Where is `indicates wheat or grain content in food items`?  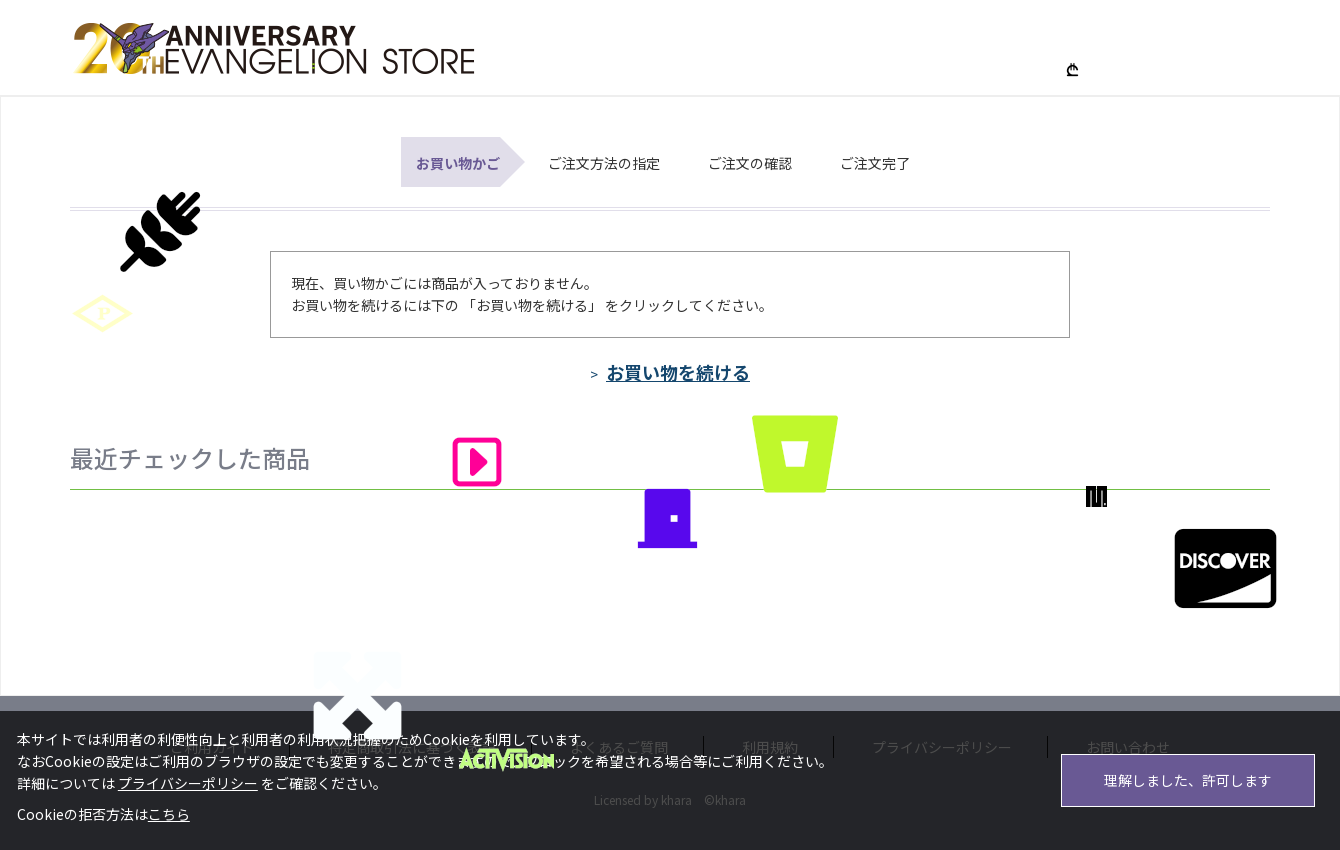
indicates wheat or grain content in food items is located at coordinates (162, 229).